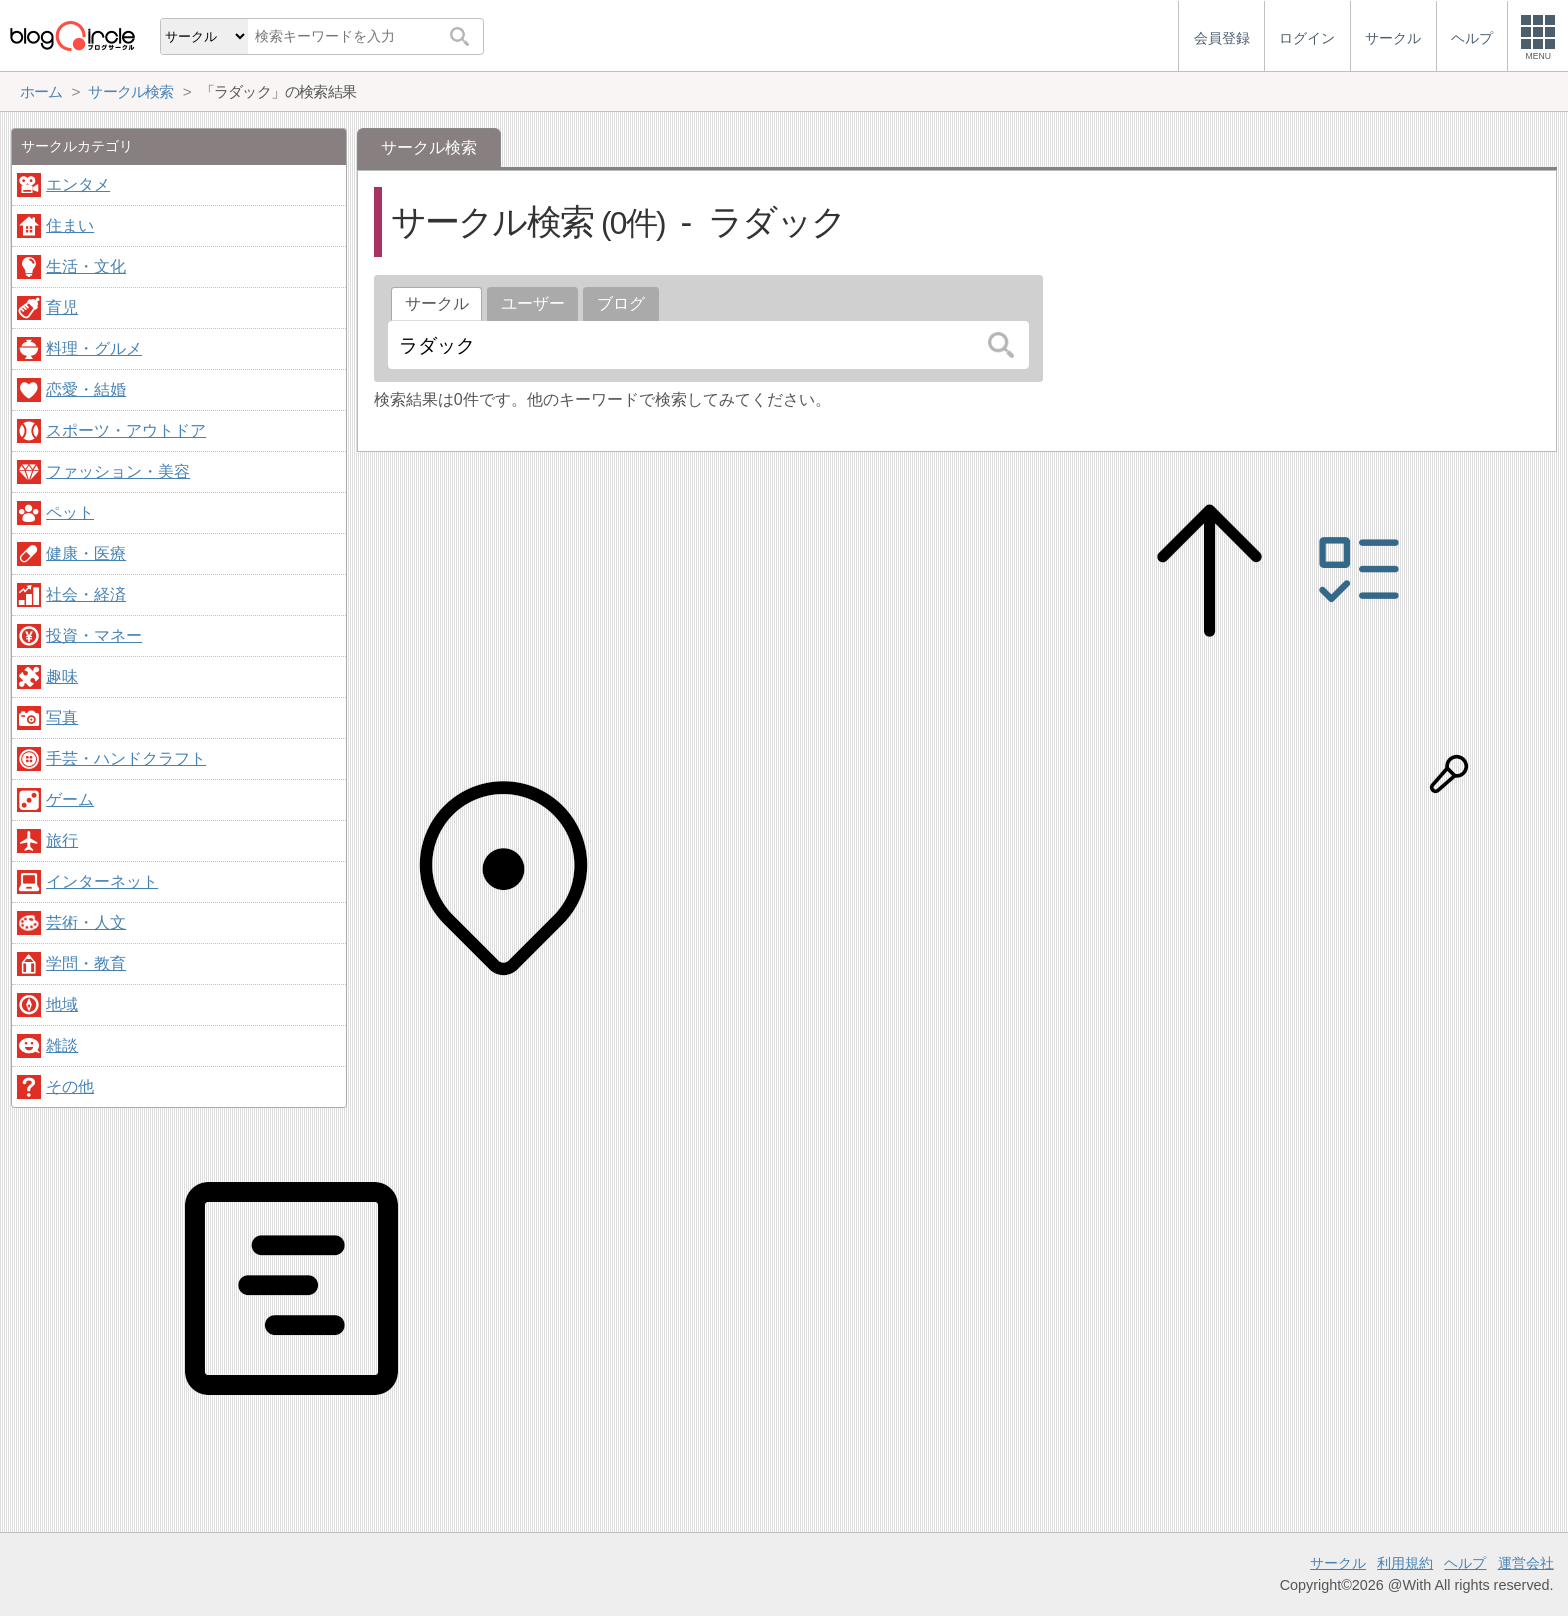 The image size is (1568, 1616). Describe the element at coordinates (503, 877) in the screenshot. I see `view location on map` at that location.